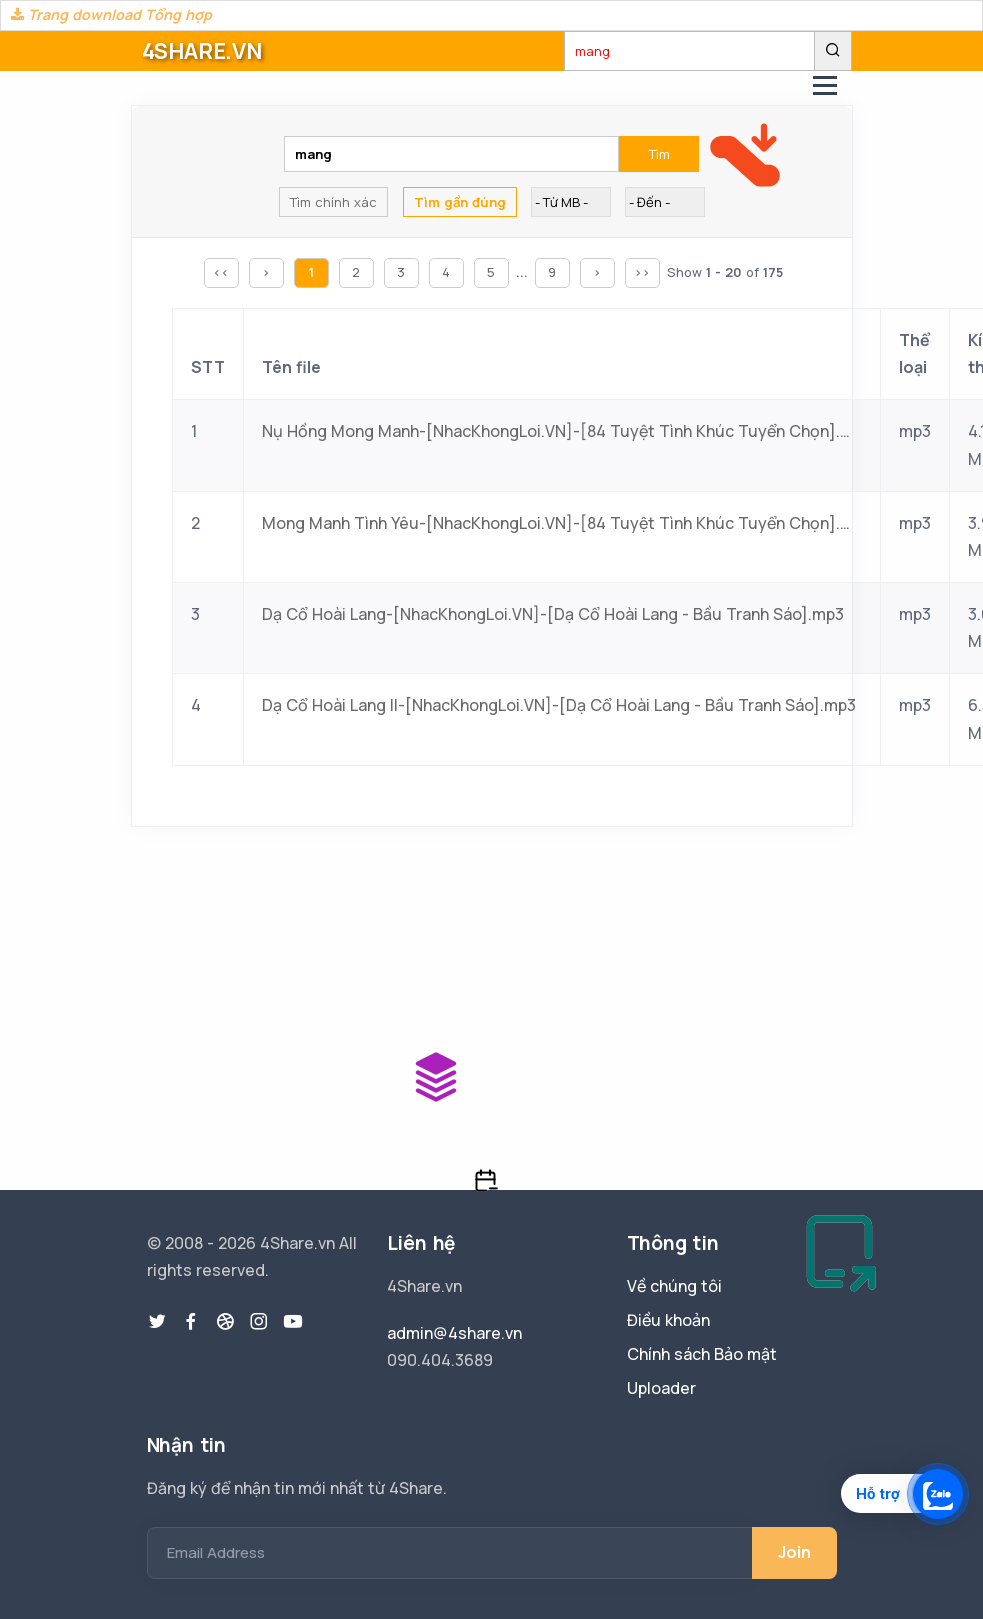 This screenshot has height=1619, width=983. What do you see at coordinates (485, 1180) in the screenshot?
I see `remove an event from your calendar` at bounding box center [485, 1180].